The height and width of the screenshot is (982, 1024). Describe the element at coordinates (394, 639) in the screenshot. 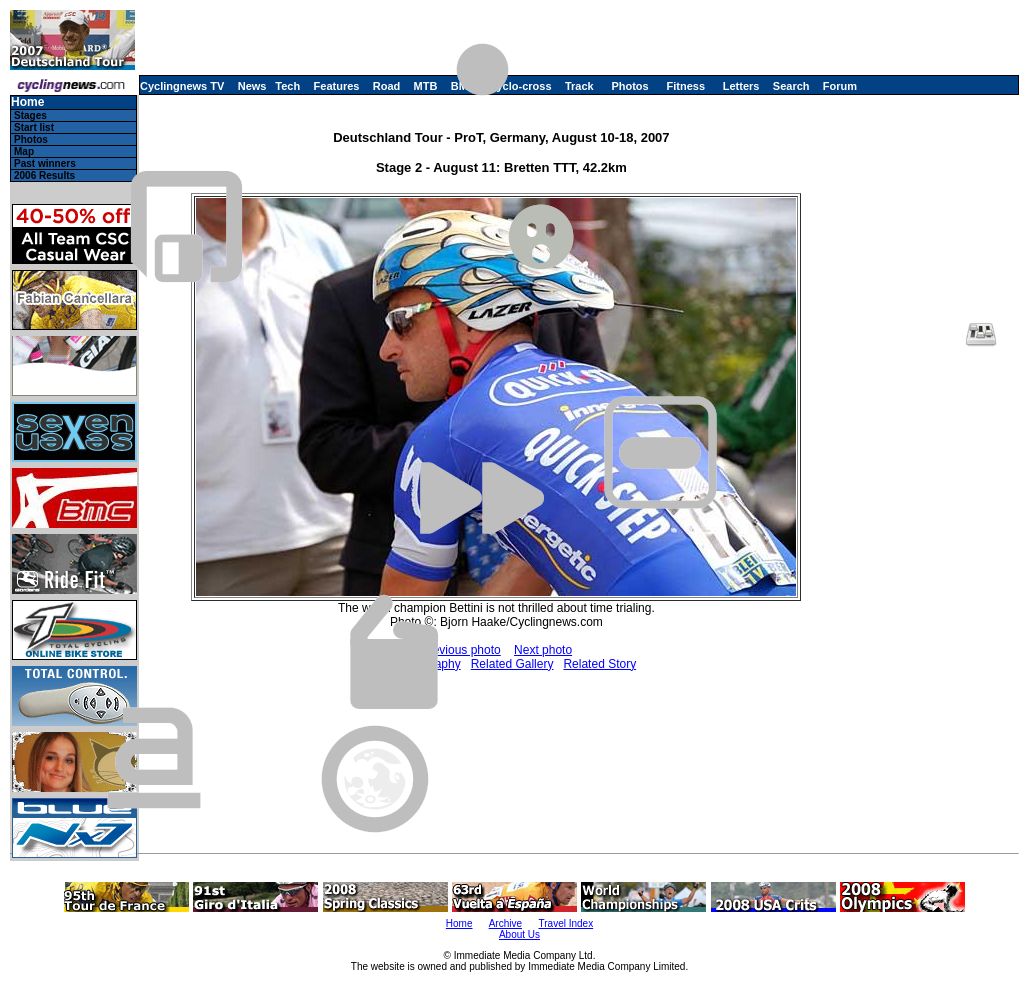

I see `install new software or application` at that location.